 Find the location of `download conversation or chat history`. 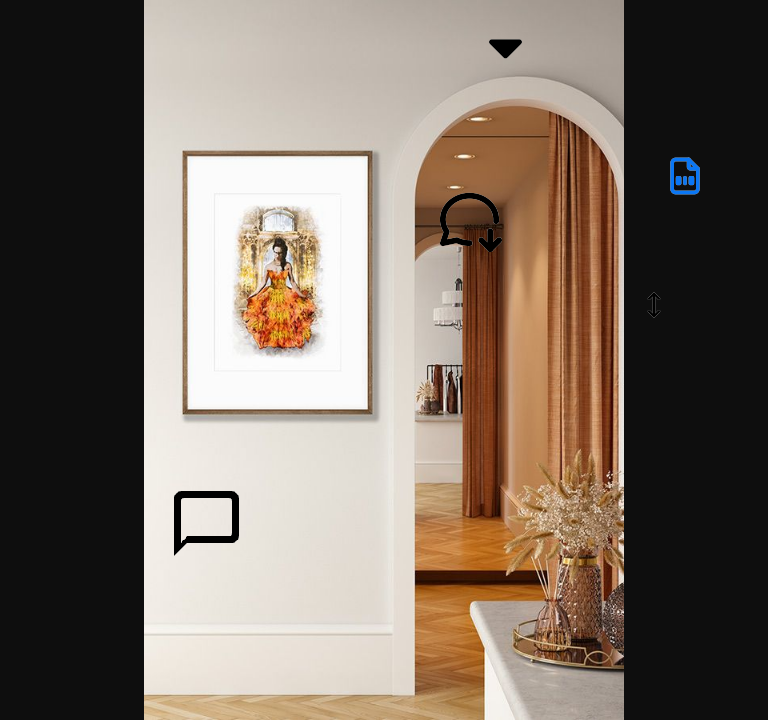

download conversation or chat history is located at coordinates (469, 219).